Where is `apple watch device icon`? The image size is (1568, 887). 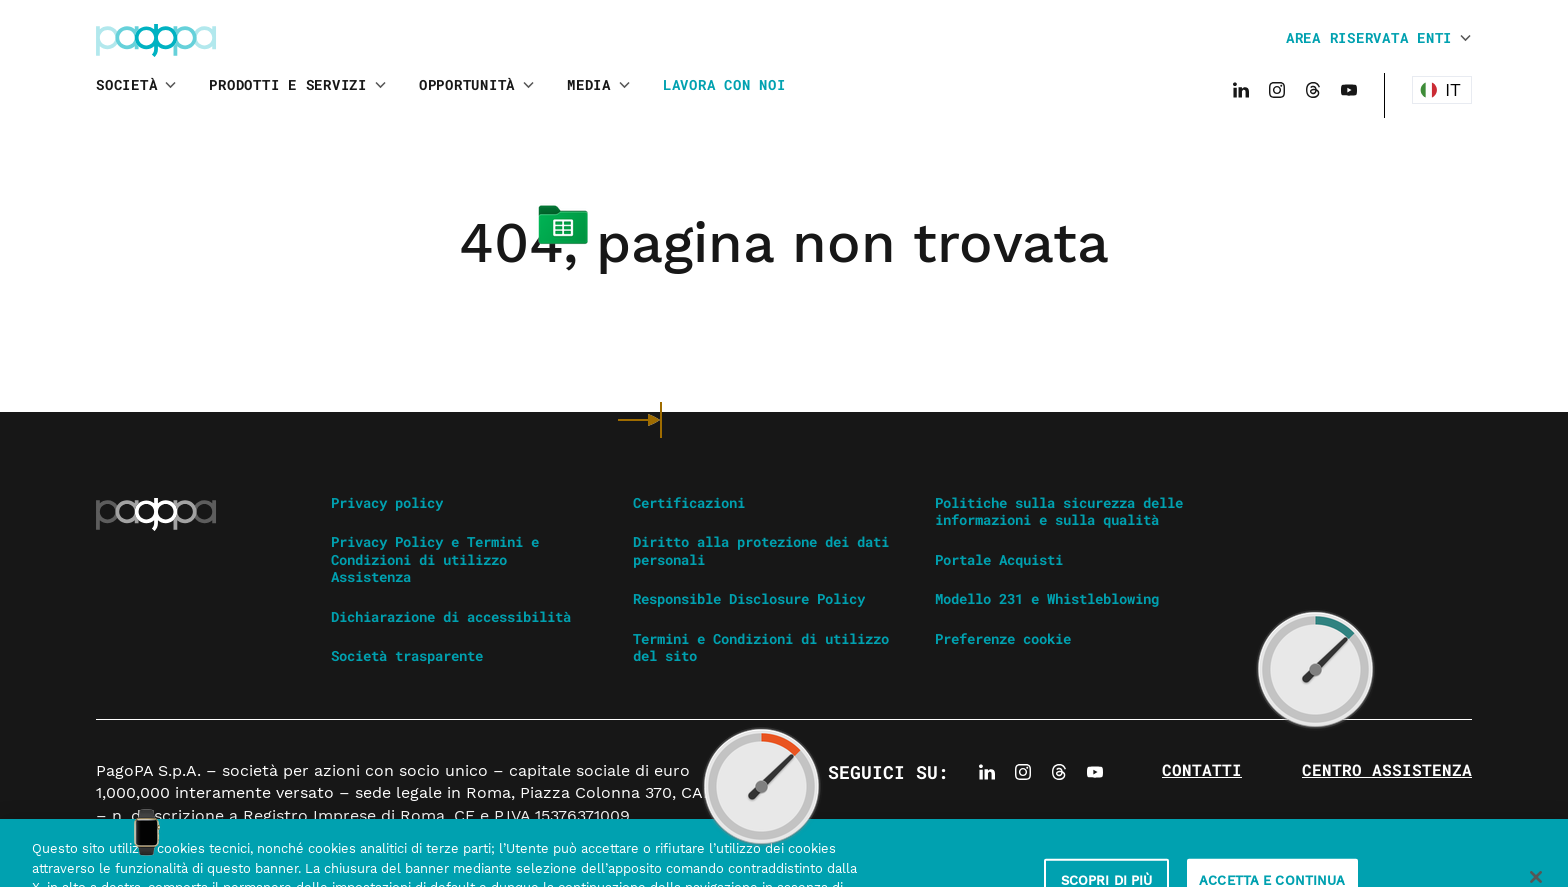 apple watch device icon is located at coordinates (146, 832).